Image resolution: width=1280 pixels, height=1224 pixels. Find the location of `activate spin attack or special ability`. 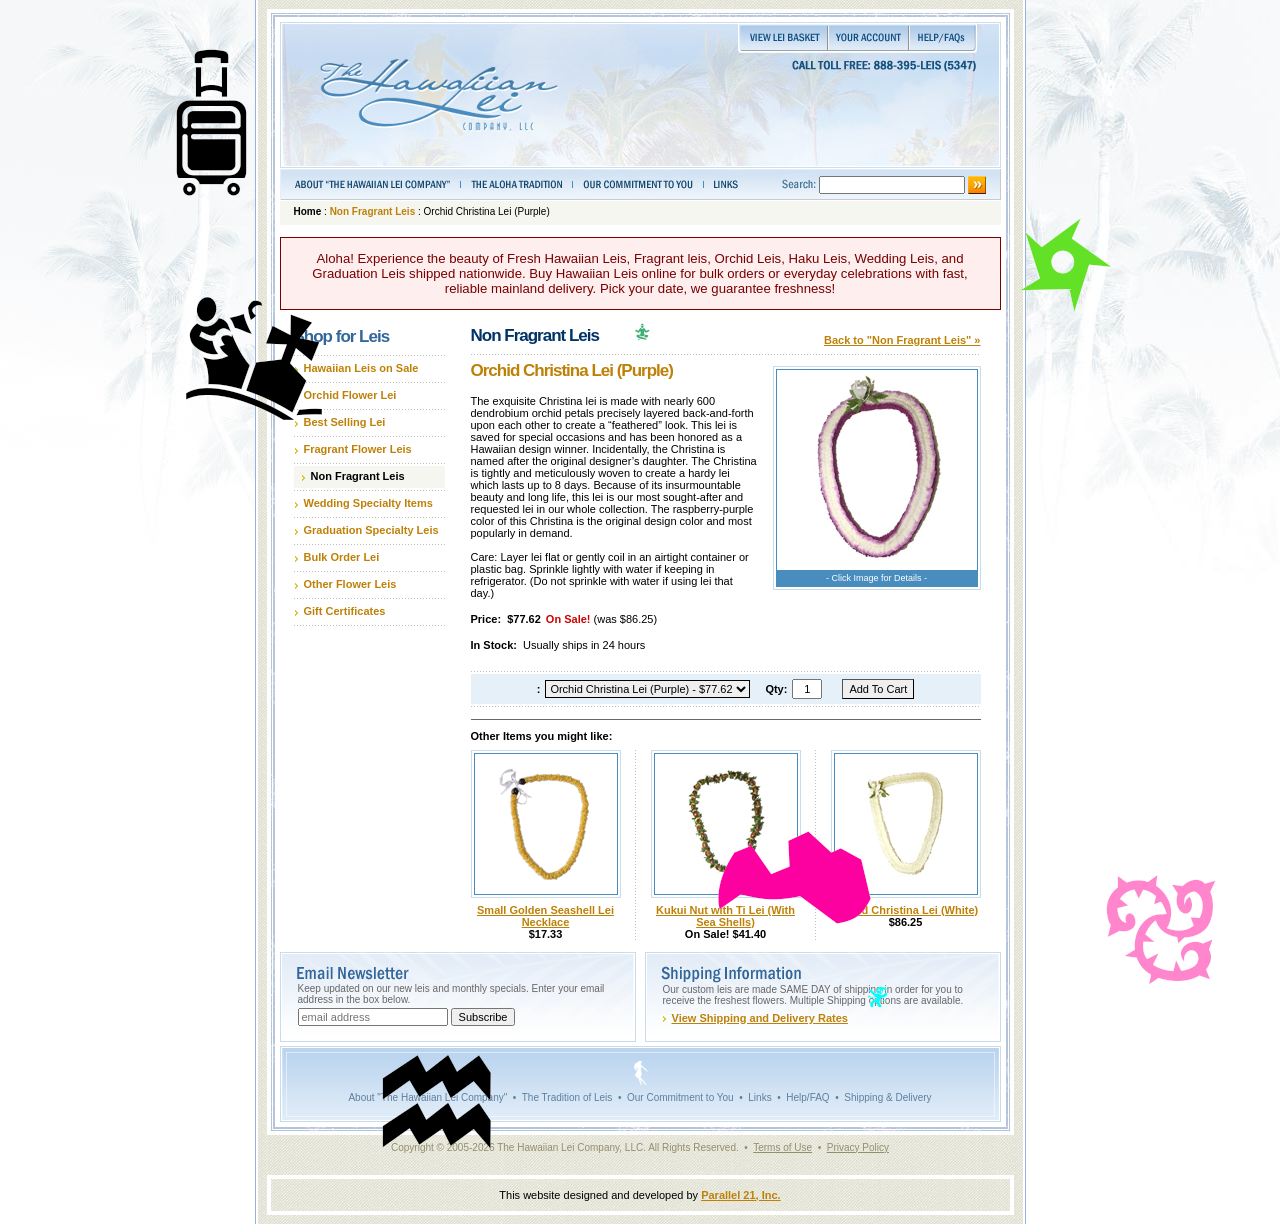

activate spin attack or special ability is located at coordinates (1066, 265).